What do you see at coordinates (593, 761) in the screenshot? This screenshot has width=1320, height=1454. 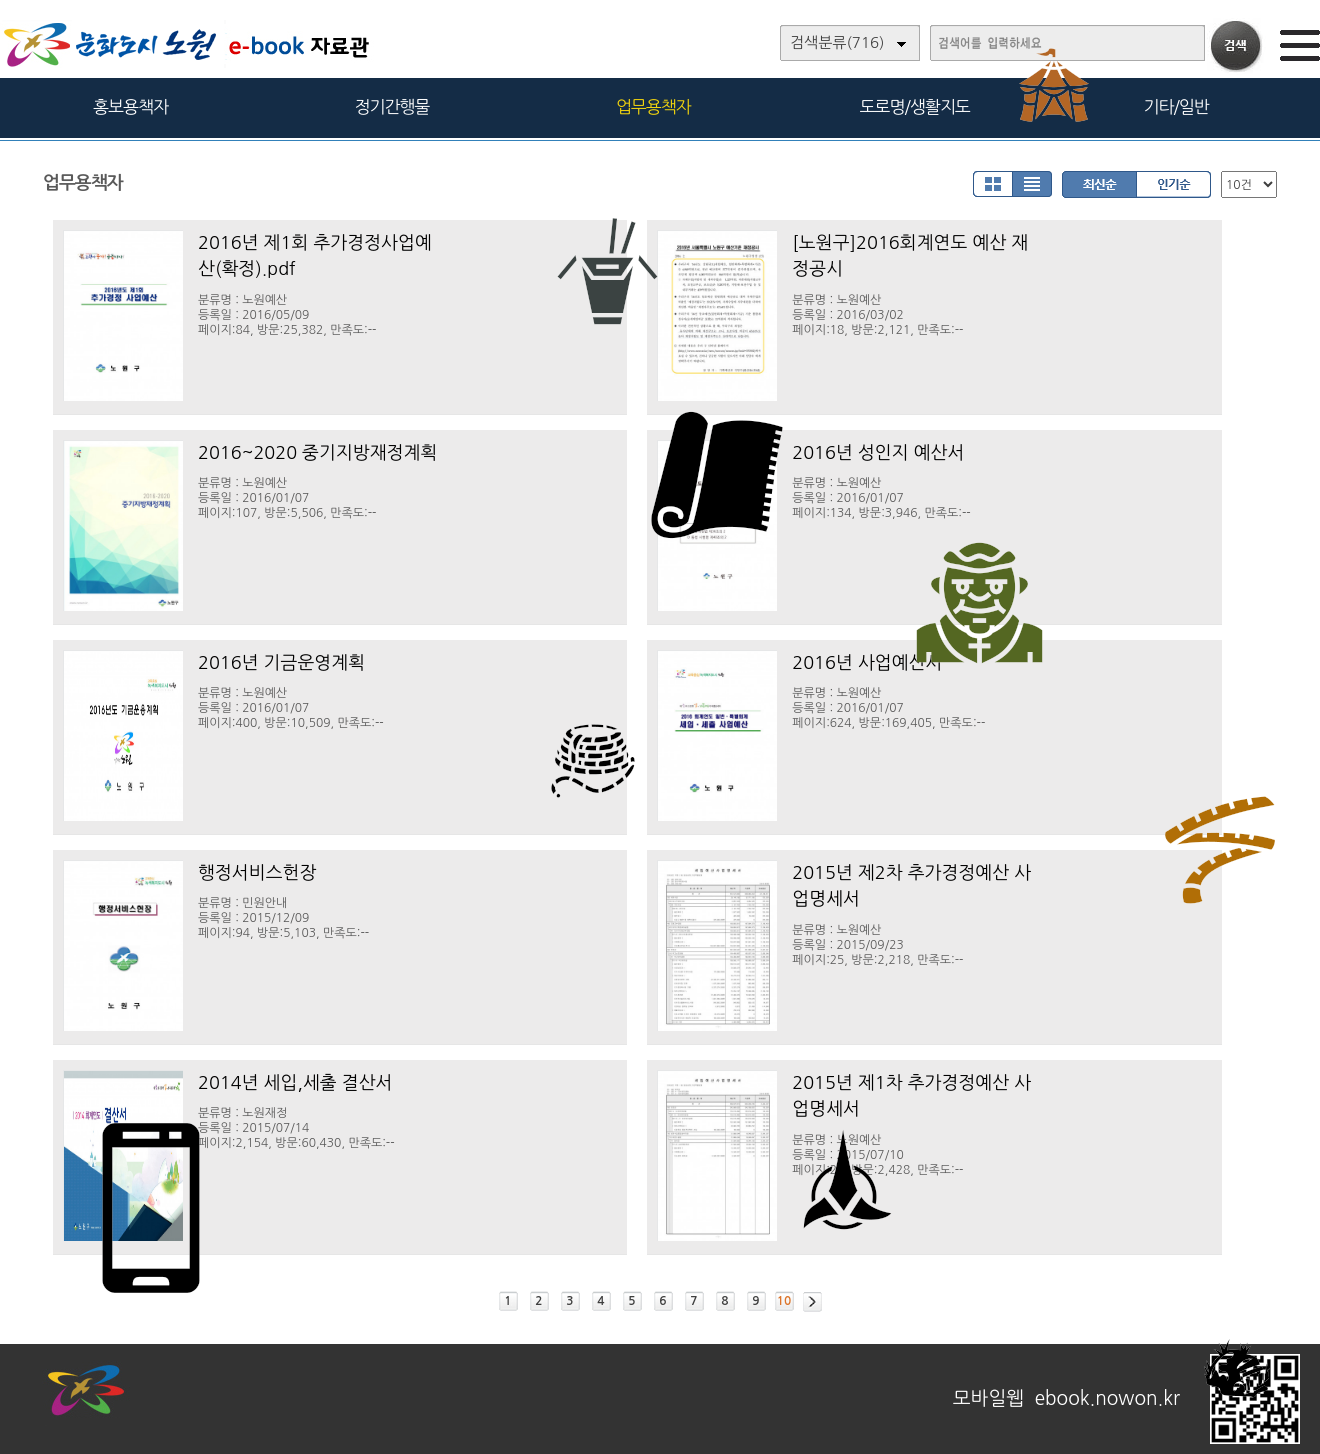 I see `equip rope item in inventory` at bounding box center [593, 761].